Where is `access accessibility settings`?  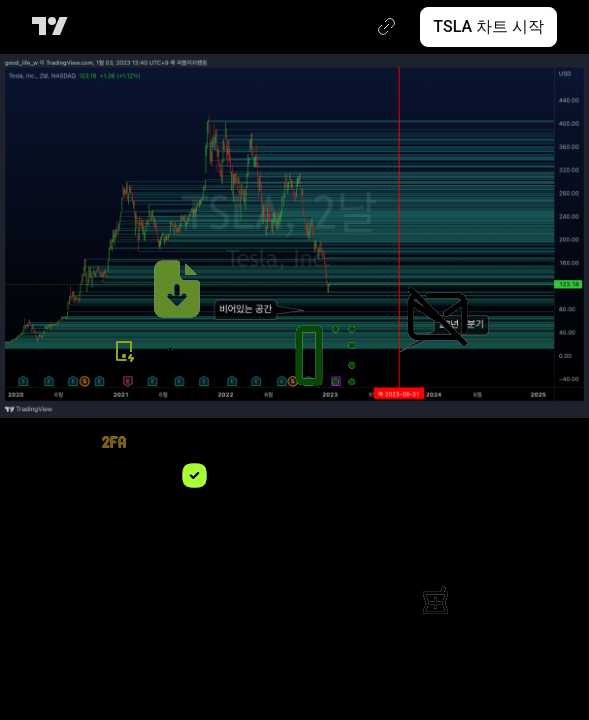
access accessibility settings is located at coordinates (170, 358).